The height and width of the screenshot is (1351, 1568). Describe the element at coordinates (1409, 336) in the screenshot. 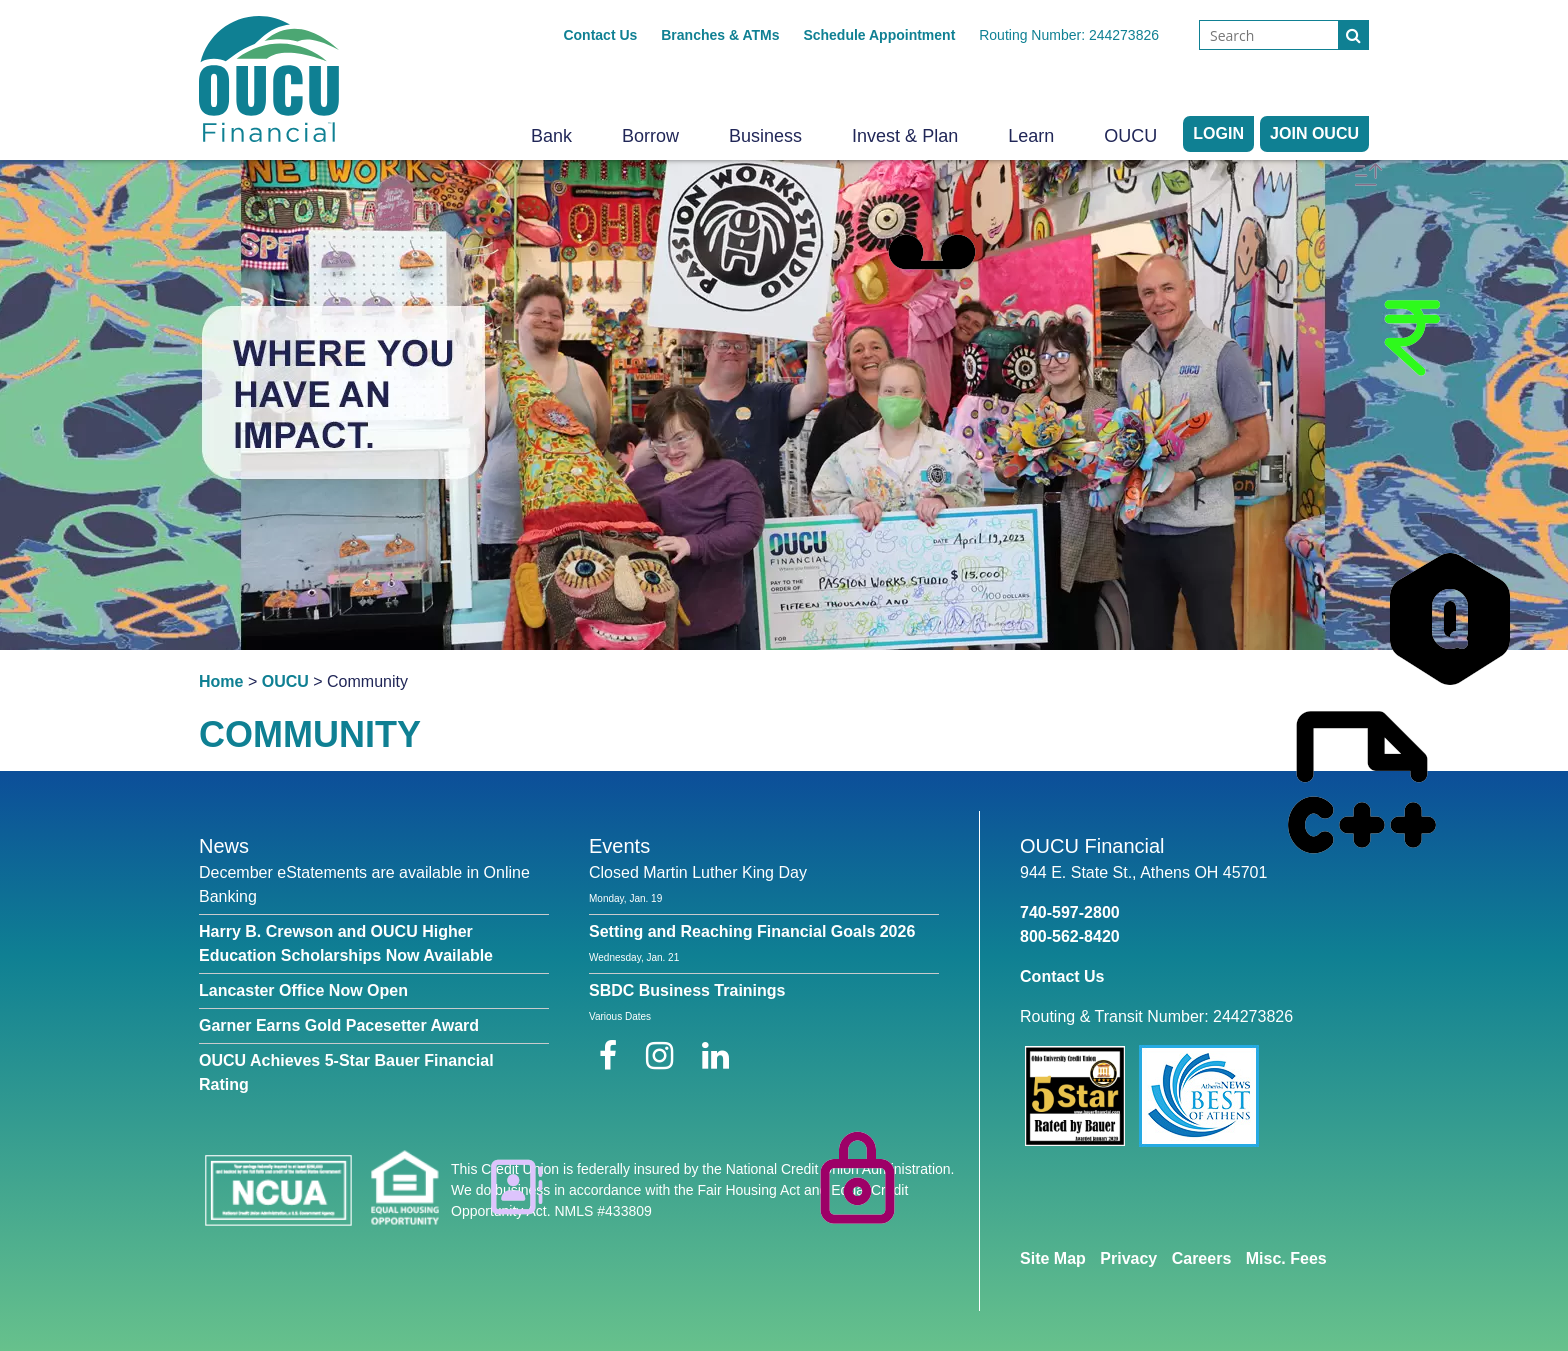

I see `view price in Indian rupees` at that location.